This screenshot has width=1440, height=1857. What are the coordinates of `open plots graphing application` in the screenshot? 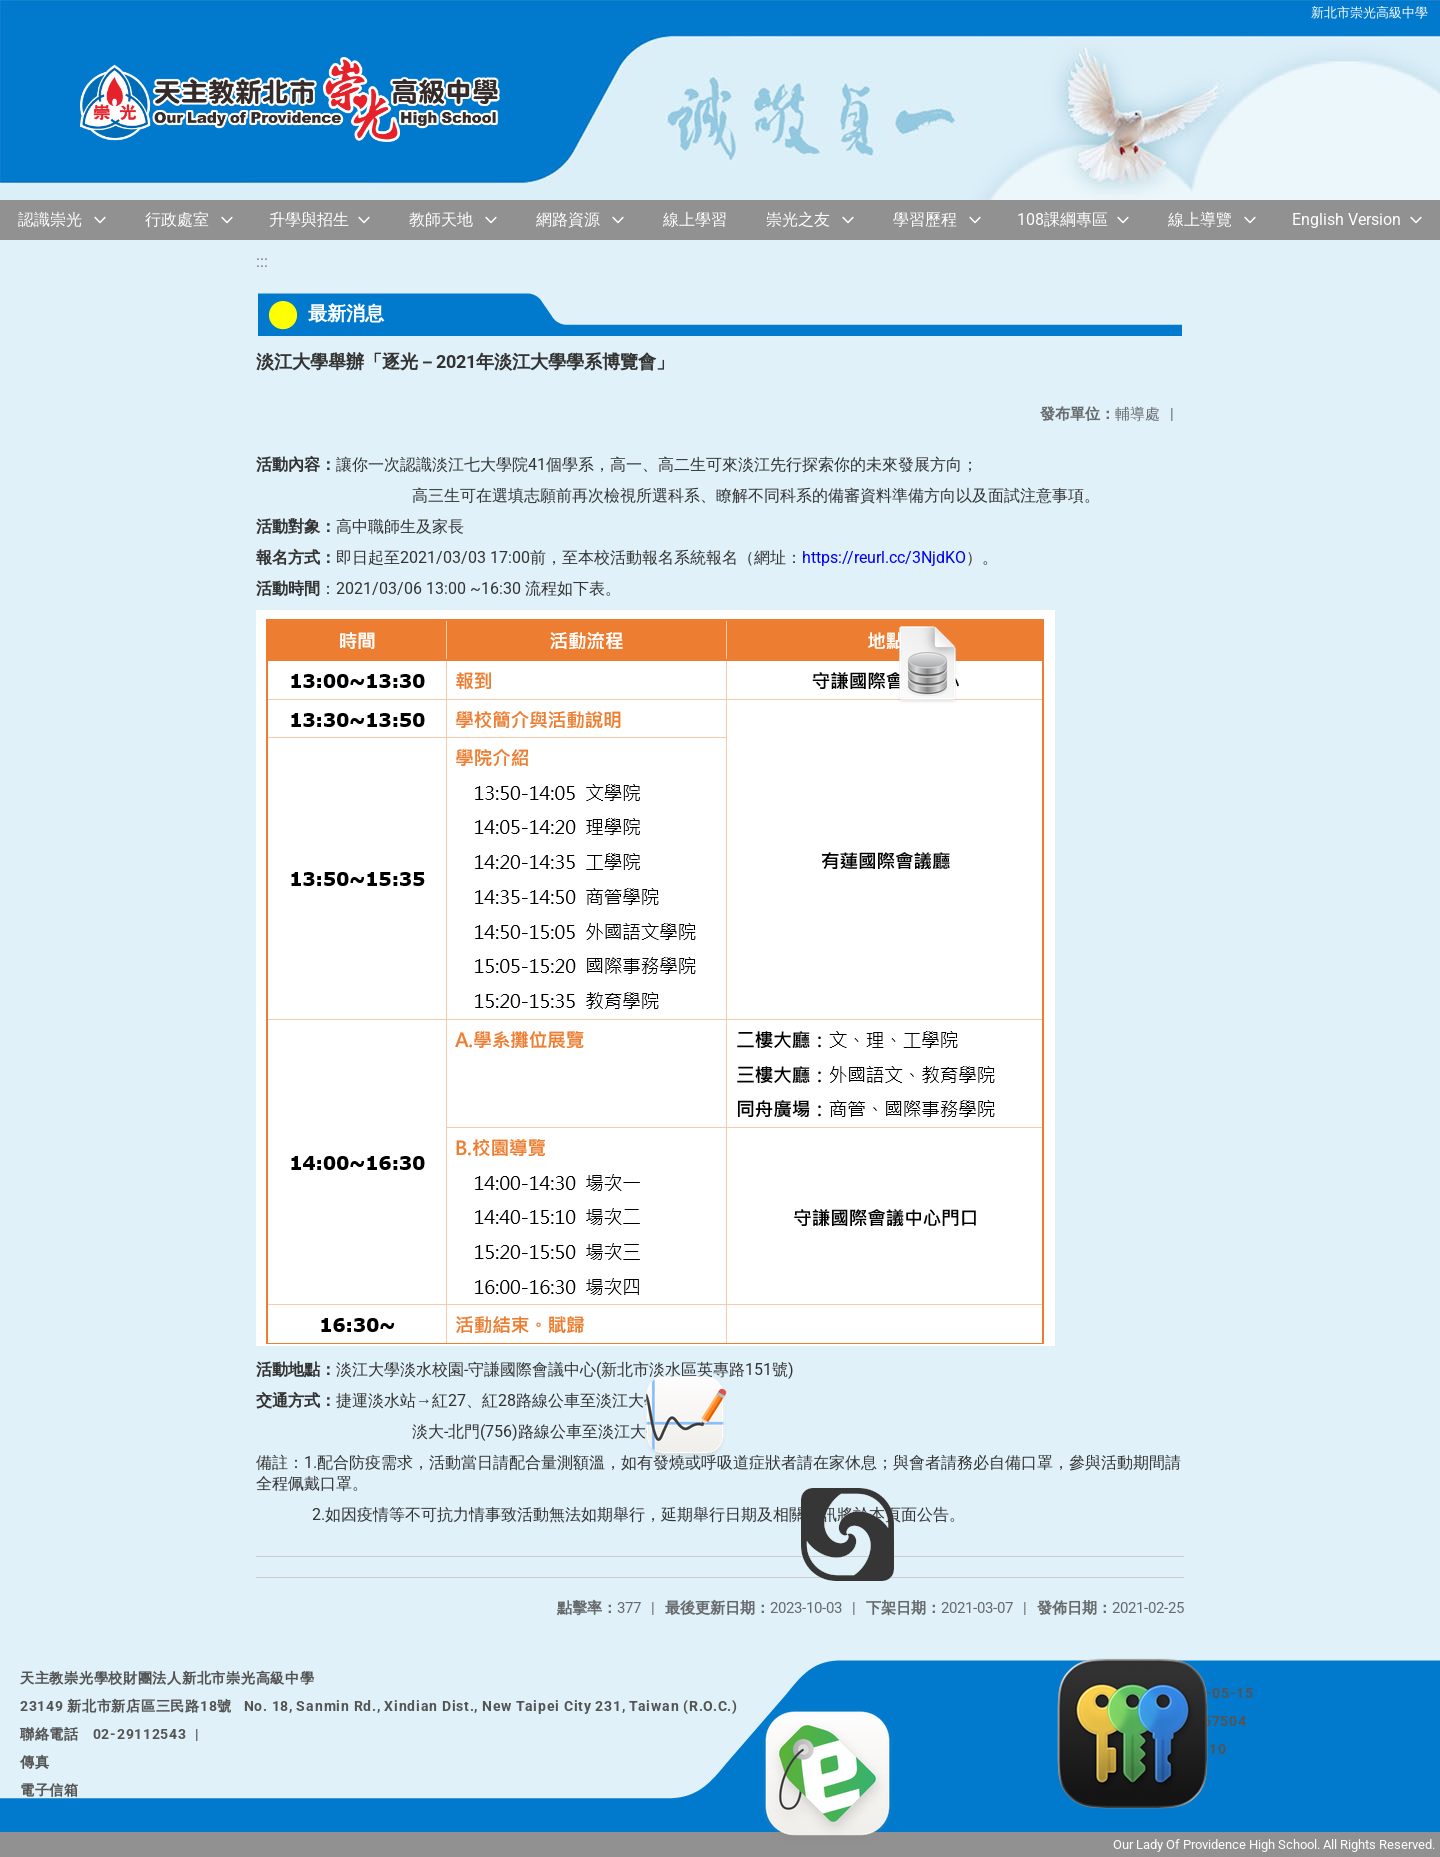 It's located at (685, 1415).